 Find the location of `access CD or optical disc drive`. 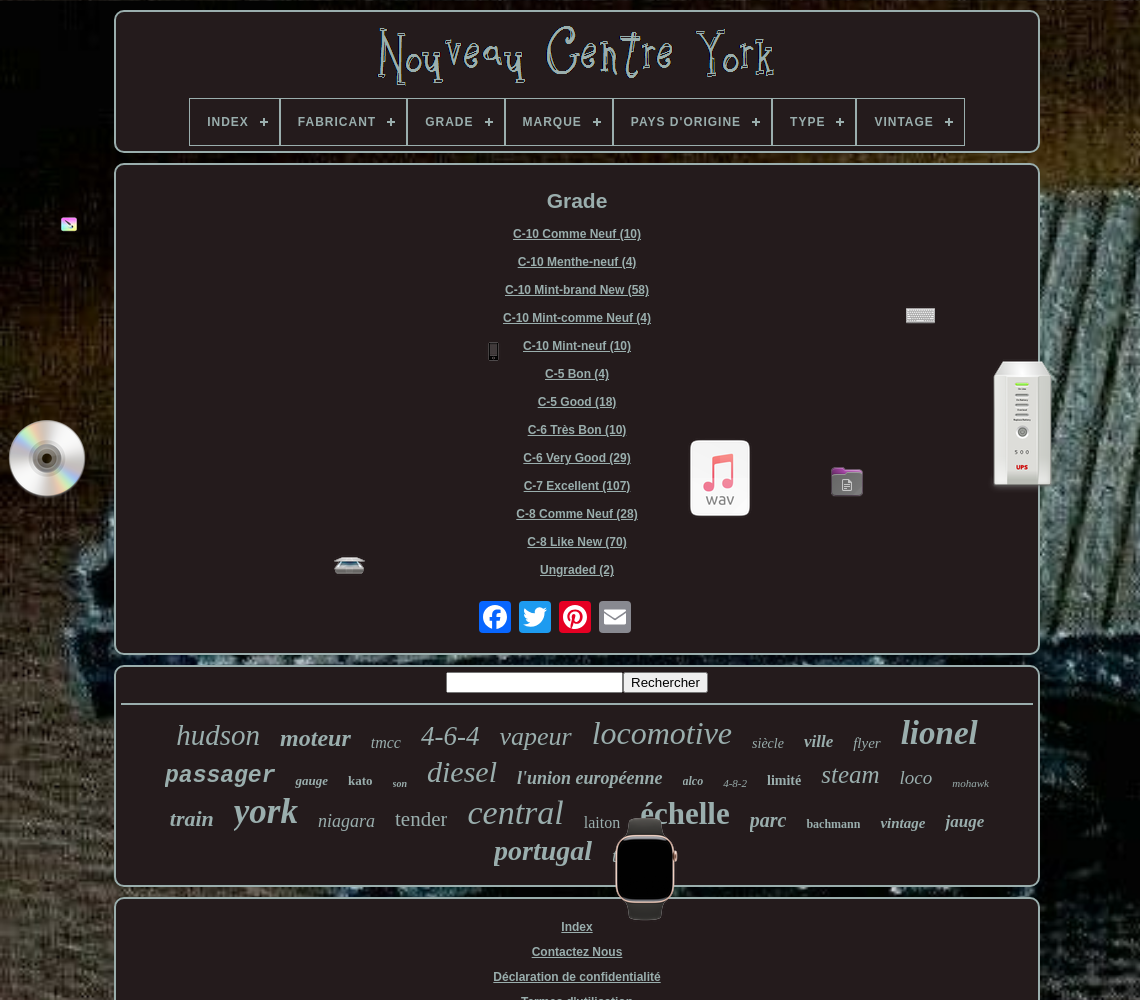

access CD or optical disc drive is located at coordinates (47, 460).